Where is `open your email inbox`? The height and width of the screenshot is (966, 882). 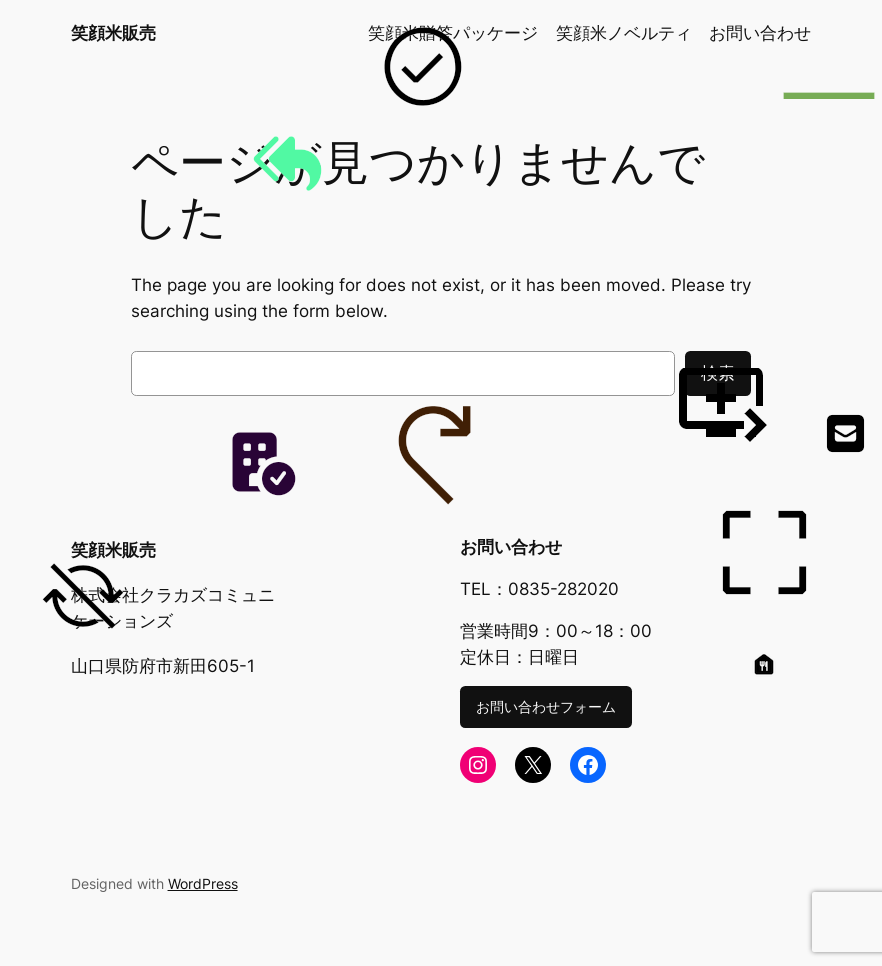
open your email inbox is located at coordinates (845, 433).